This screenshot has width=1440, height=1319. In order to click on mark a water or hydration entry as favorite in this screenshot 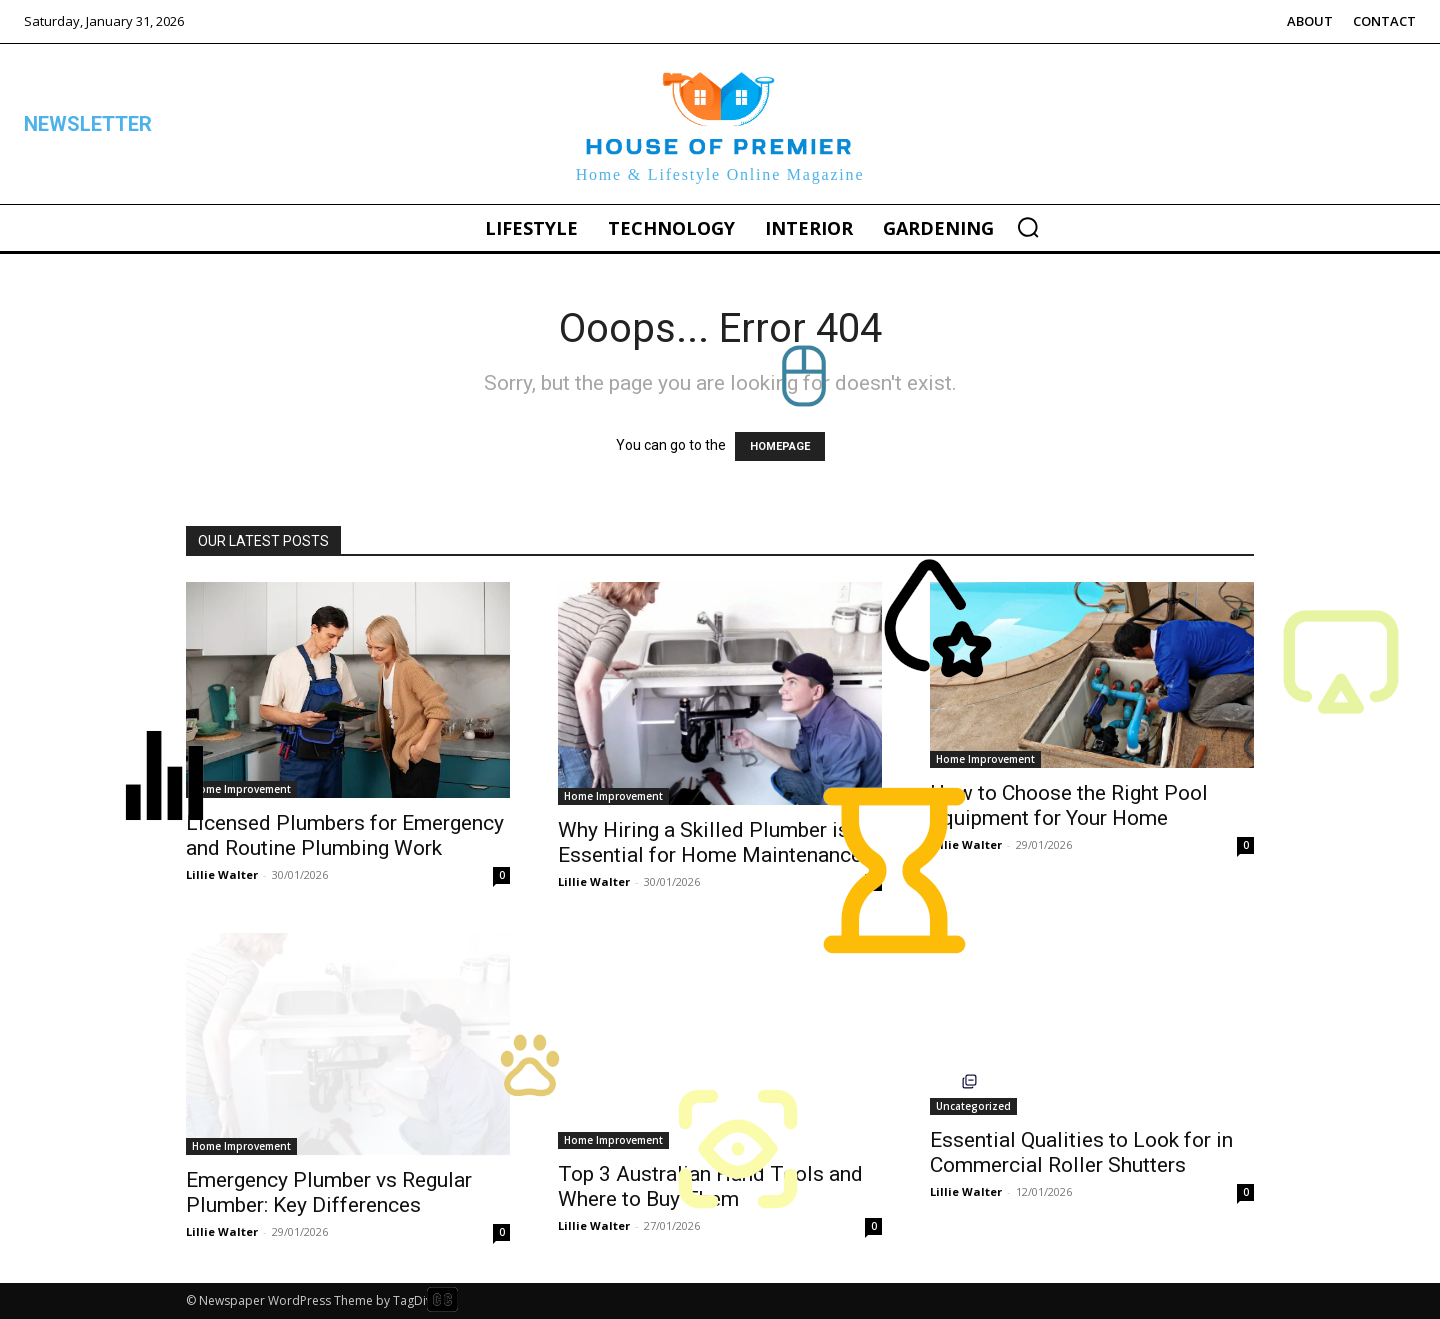, I will do `click(929, 615)`.